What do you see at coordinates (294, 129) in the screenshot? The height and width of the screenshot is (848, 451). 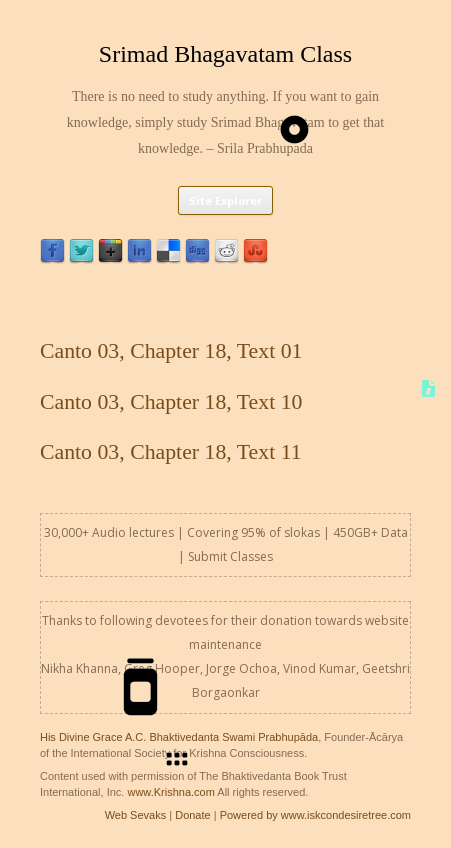 I see `indicates a selected radio button option` at bounding box center [294, 129].